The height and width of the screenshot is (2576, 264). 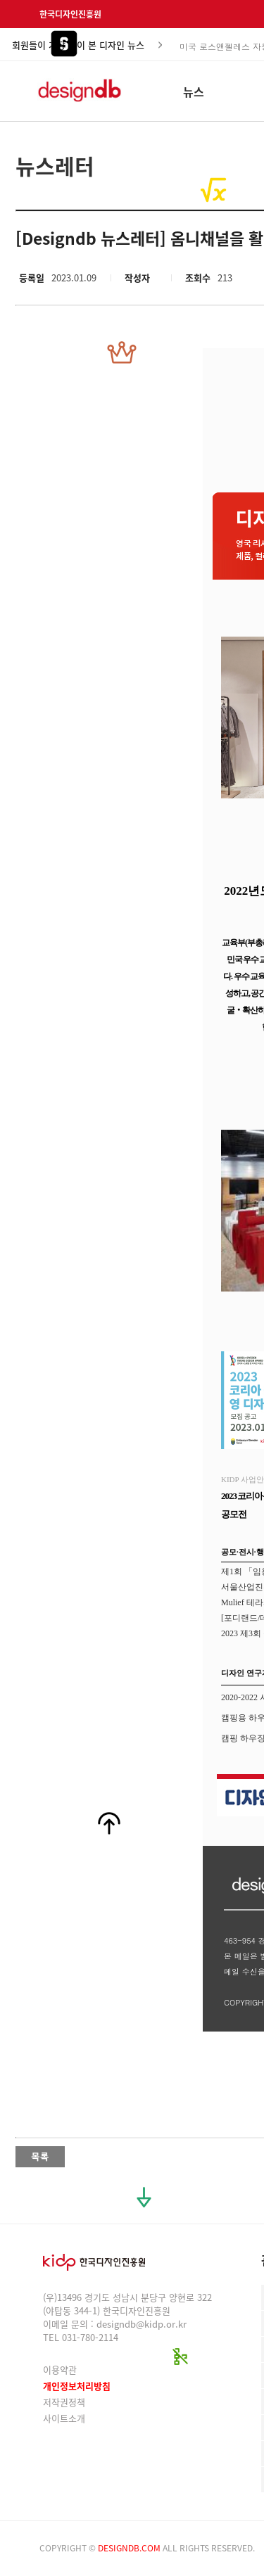 What do you see at coordinates (109, 1823) in the screenshot?
I see `upload to cloud storage` at bounding box center [109, 1823].